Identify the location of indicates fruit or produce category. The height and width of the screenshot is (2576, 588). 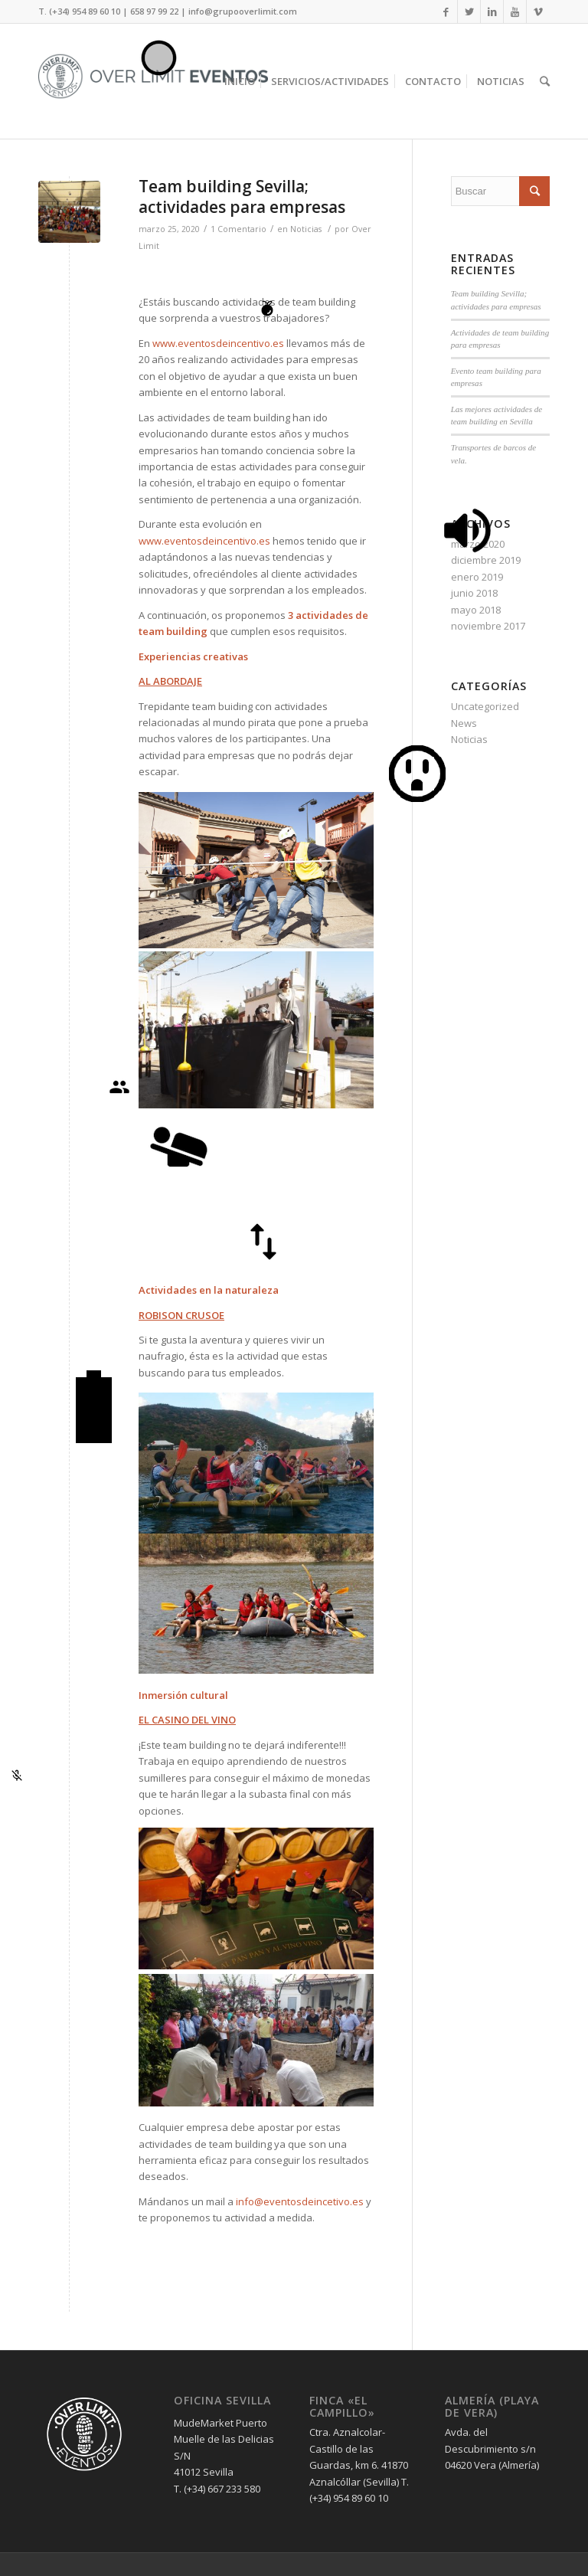
(267, 309).